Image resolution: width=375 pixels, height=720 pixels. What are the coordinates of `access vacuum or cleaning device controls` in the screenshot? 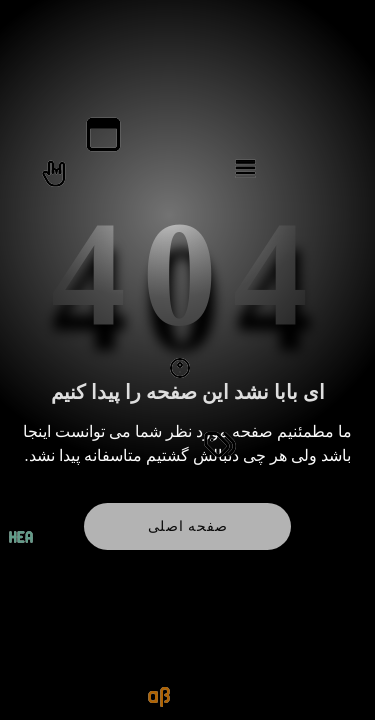 It's located at (180, 368).